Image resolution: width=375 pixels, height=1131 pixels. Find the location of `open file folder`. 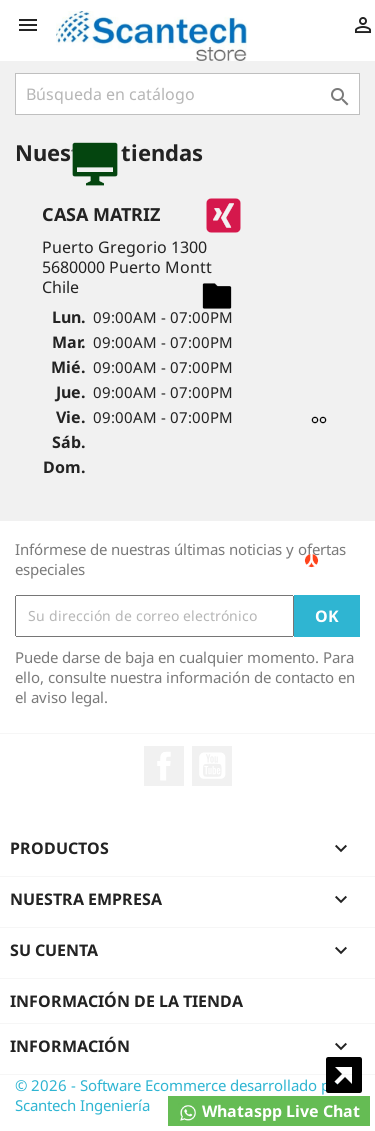

open file folder is located at coordinates (217, 296).